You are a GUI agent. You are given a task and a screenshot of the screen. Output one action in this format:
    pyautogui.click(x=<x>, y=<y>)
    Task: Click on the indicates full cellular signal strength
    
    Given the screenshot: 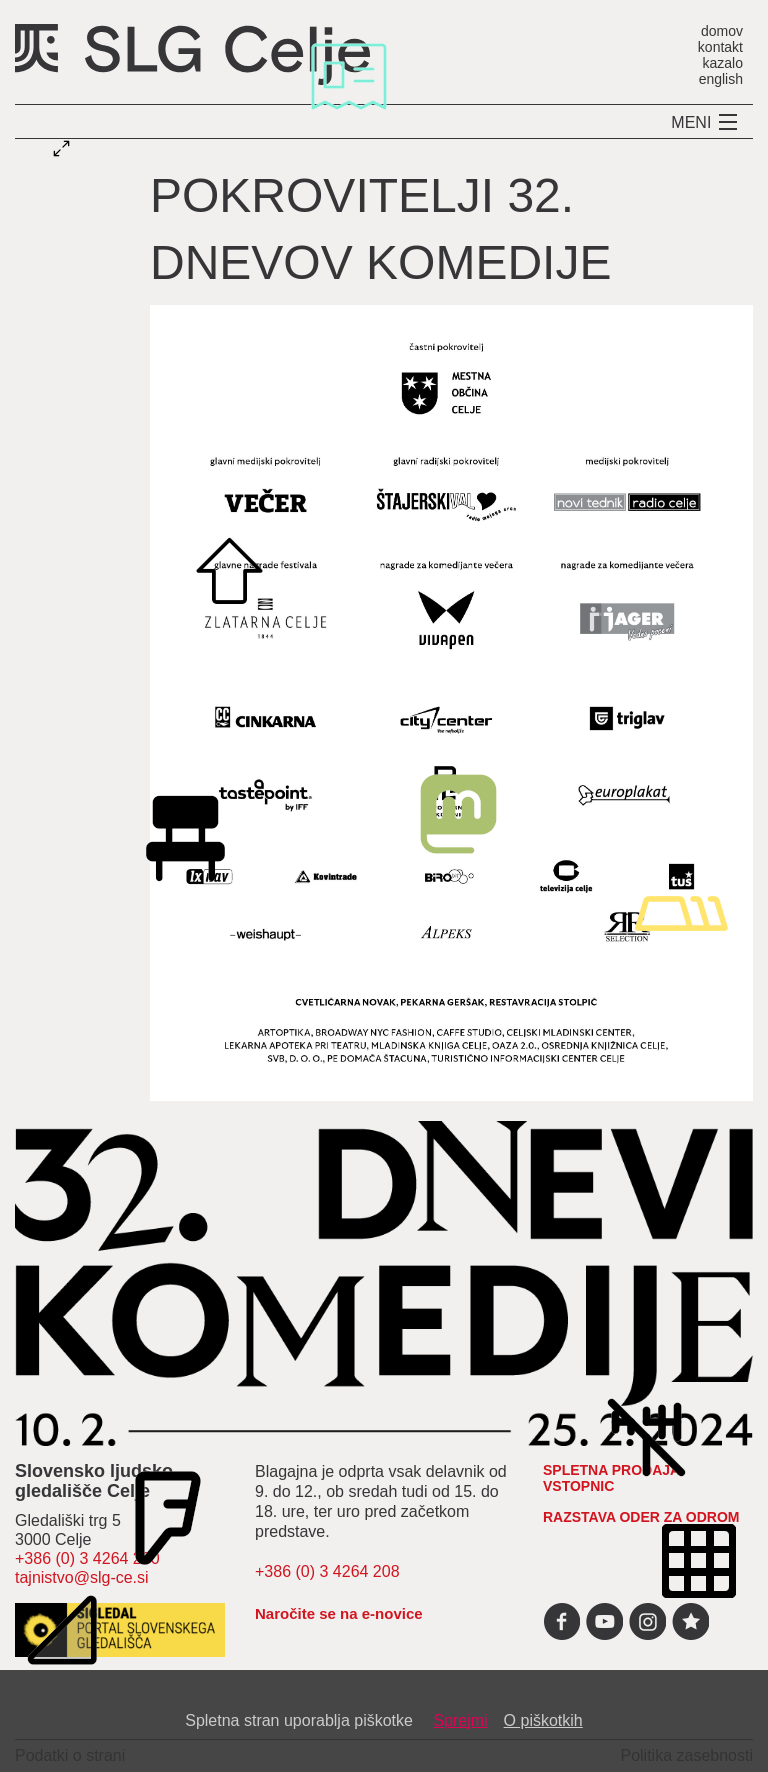 What is the action you would take?
    pyautogui.click(x=68, y=1633)
    